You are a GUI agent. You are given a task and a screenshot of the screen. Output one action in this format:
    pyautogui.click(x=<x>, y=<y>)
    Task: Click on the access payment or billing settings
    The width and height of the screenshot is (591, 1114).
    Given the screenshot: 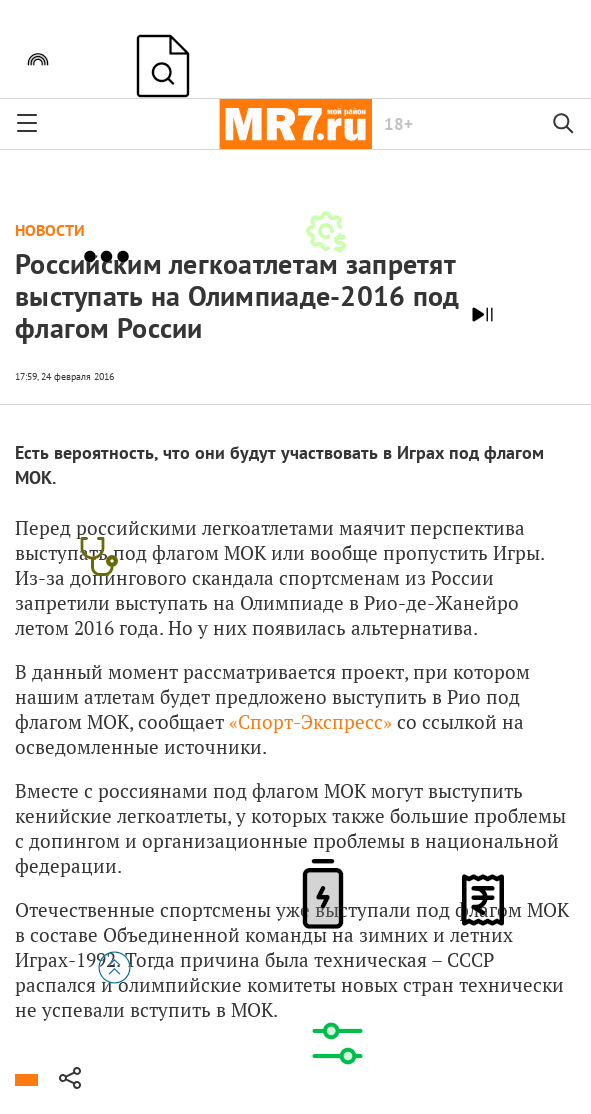 What is the action you would take?
    pyautogui.click(x=326, y=231)
    